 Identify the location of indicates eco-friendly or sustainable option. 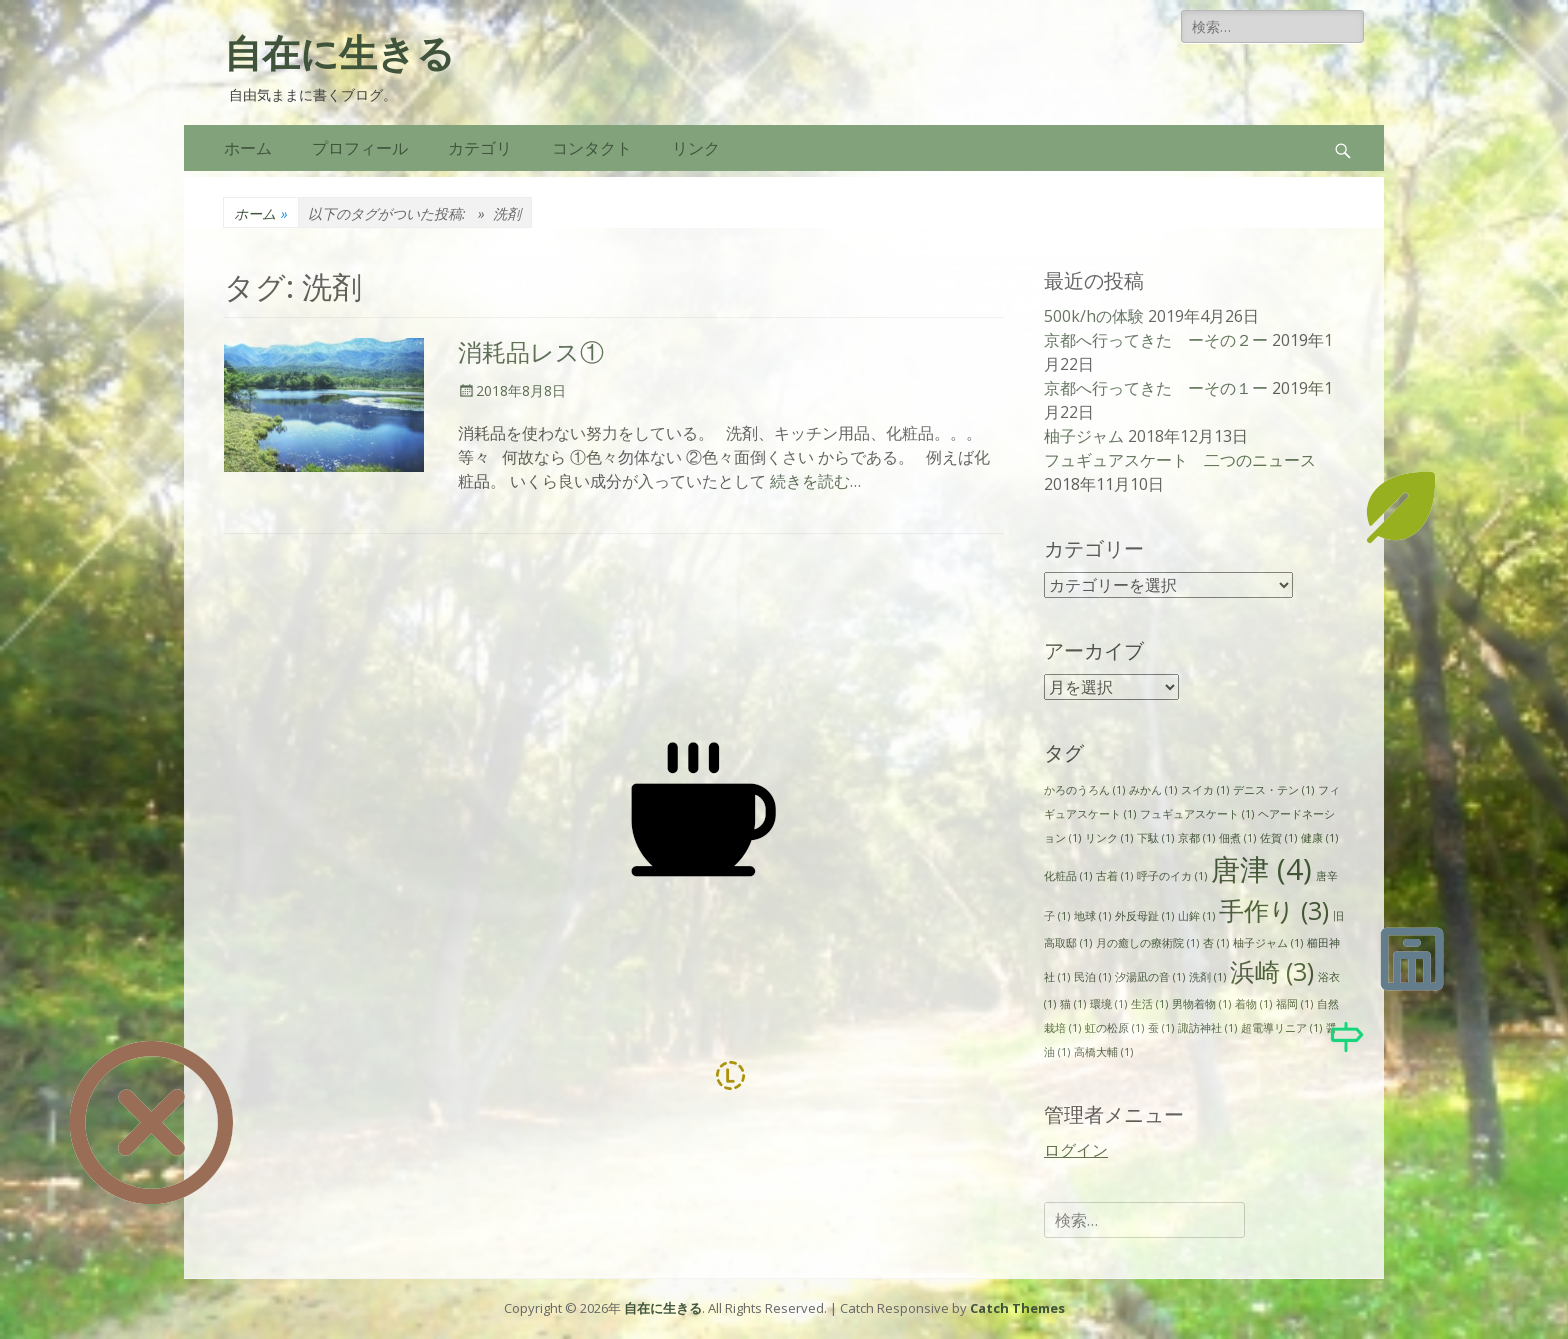
(1399, 507).